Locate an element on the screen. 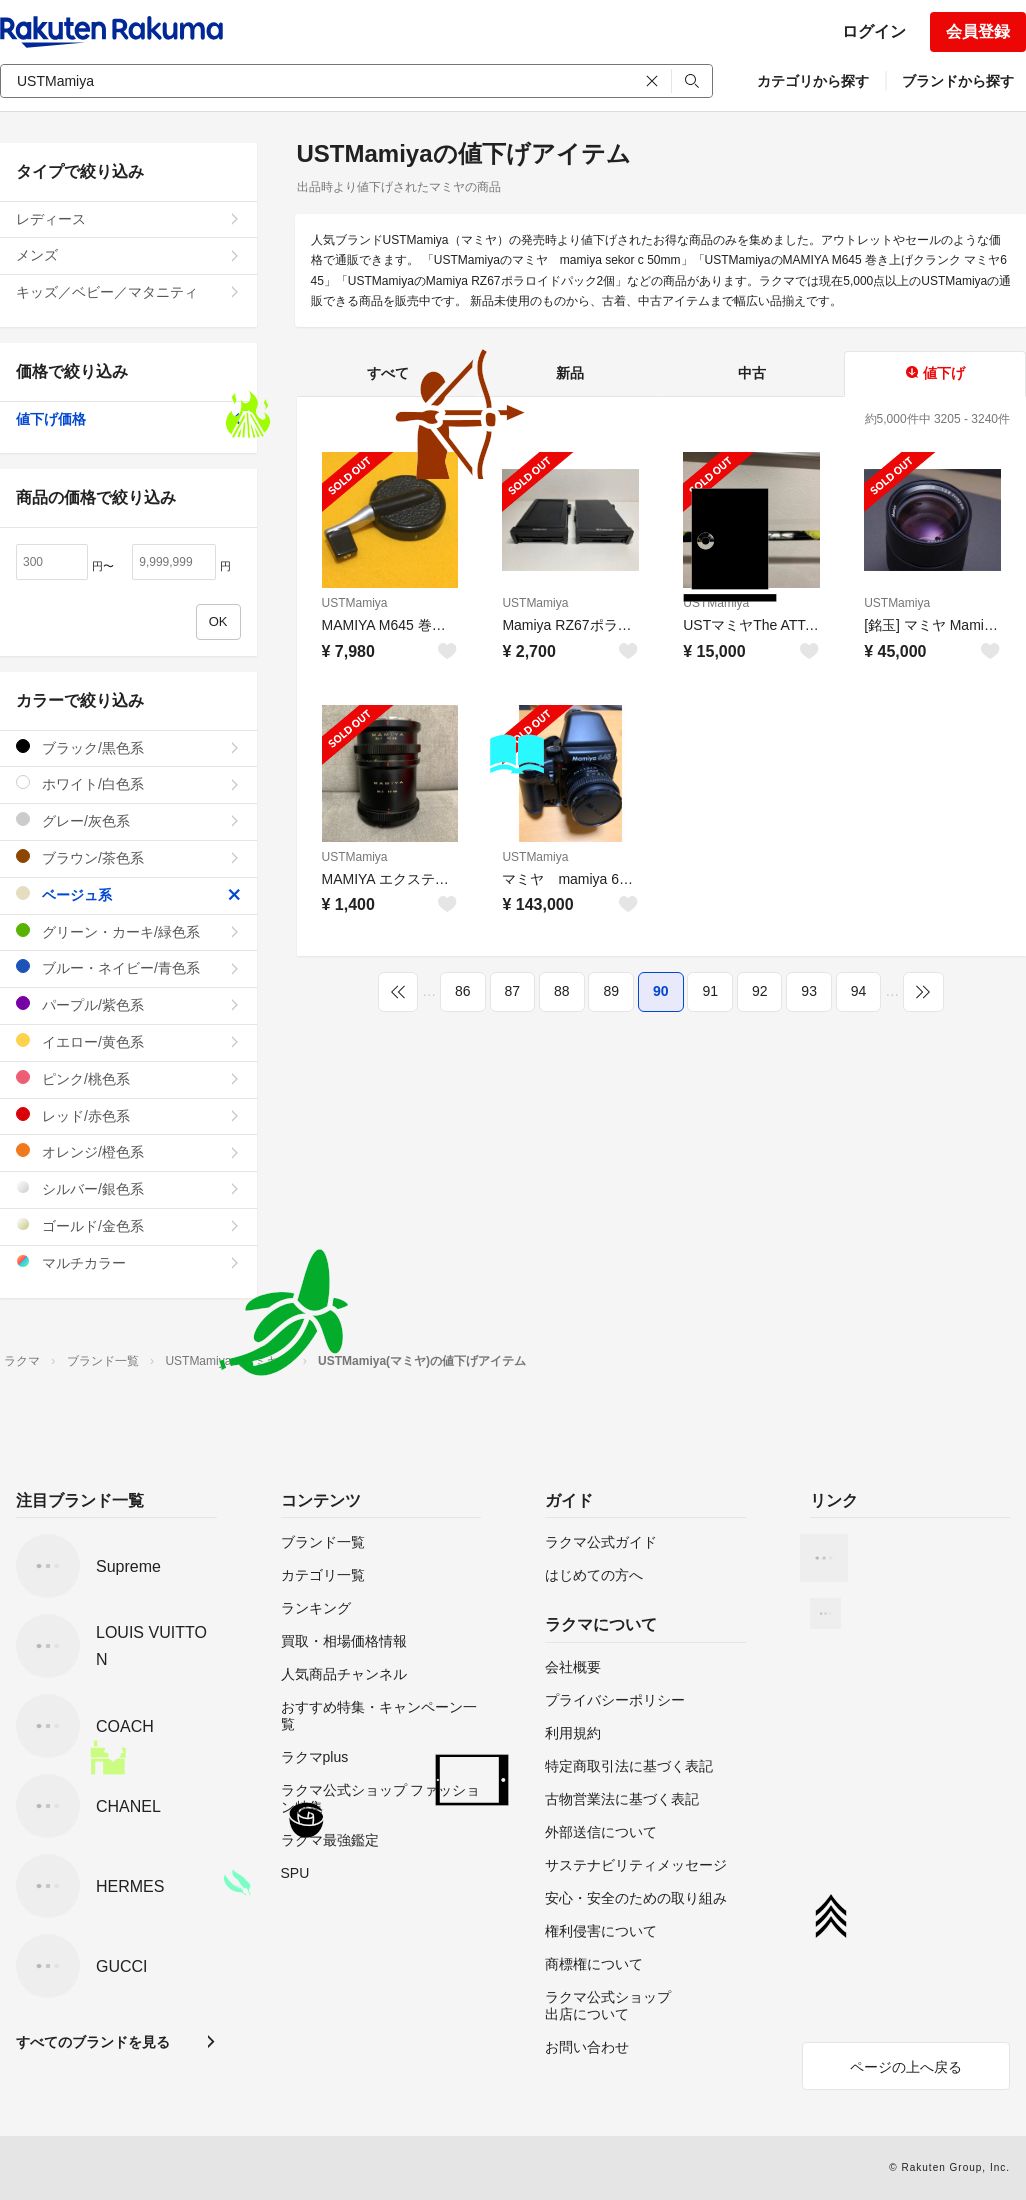 The height and width of the screenshot is (2200, 1026). indicates sergeant rank or military status is located at coordinates (831, 1916).